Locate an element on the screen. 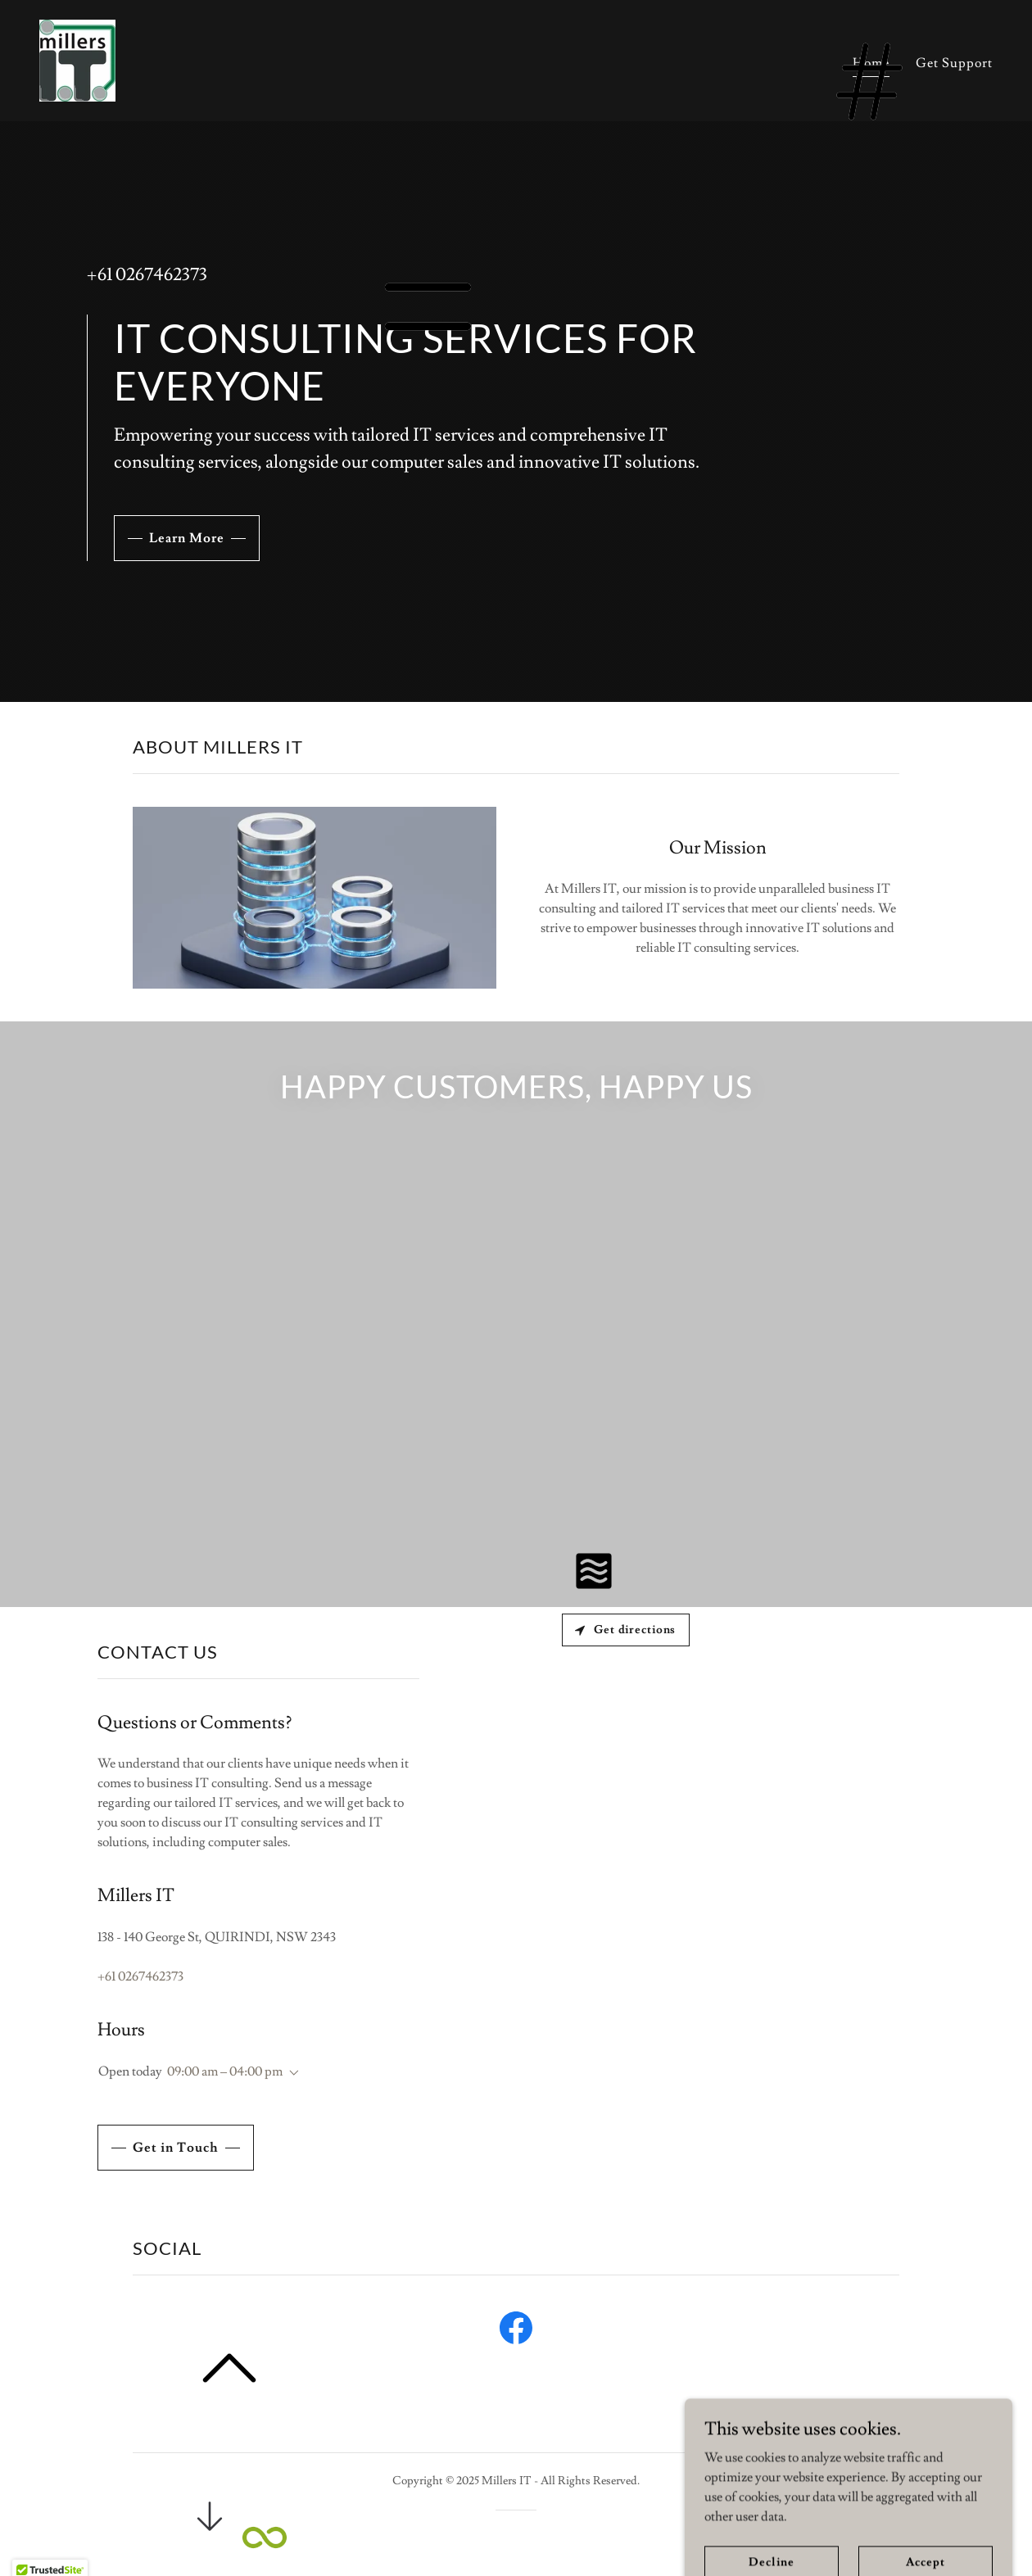 The width and height of the screenshot is (1032, 2576). open navigation menu is located at coordinates (428, 306).